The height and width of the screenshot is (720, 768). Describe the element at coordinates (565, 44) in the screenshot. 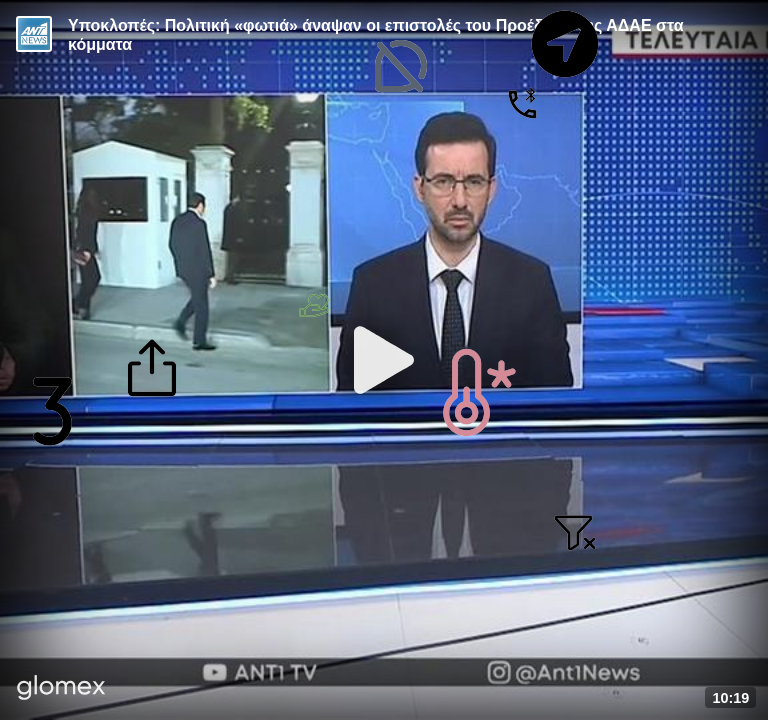

I see `tap to navigate to current location` at that location.